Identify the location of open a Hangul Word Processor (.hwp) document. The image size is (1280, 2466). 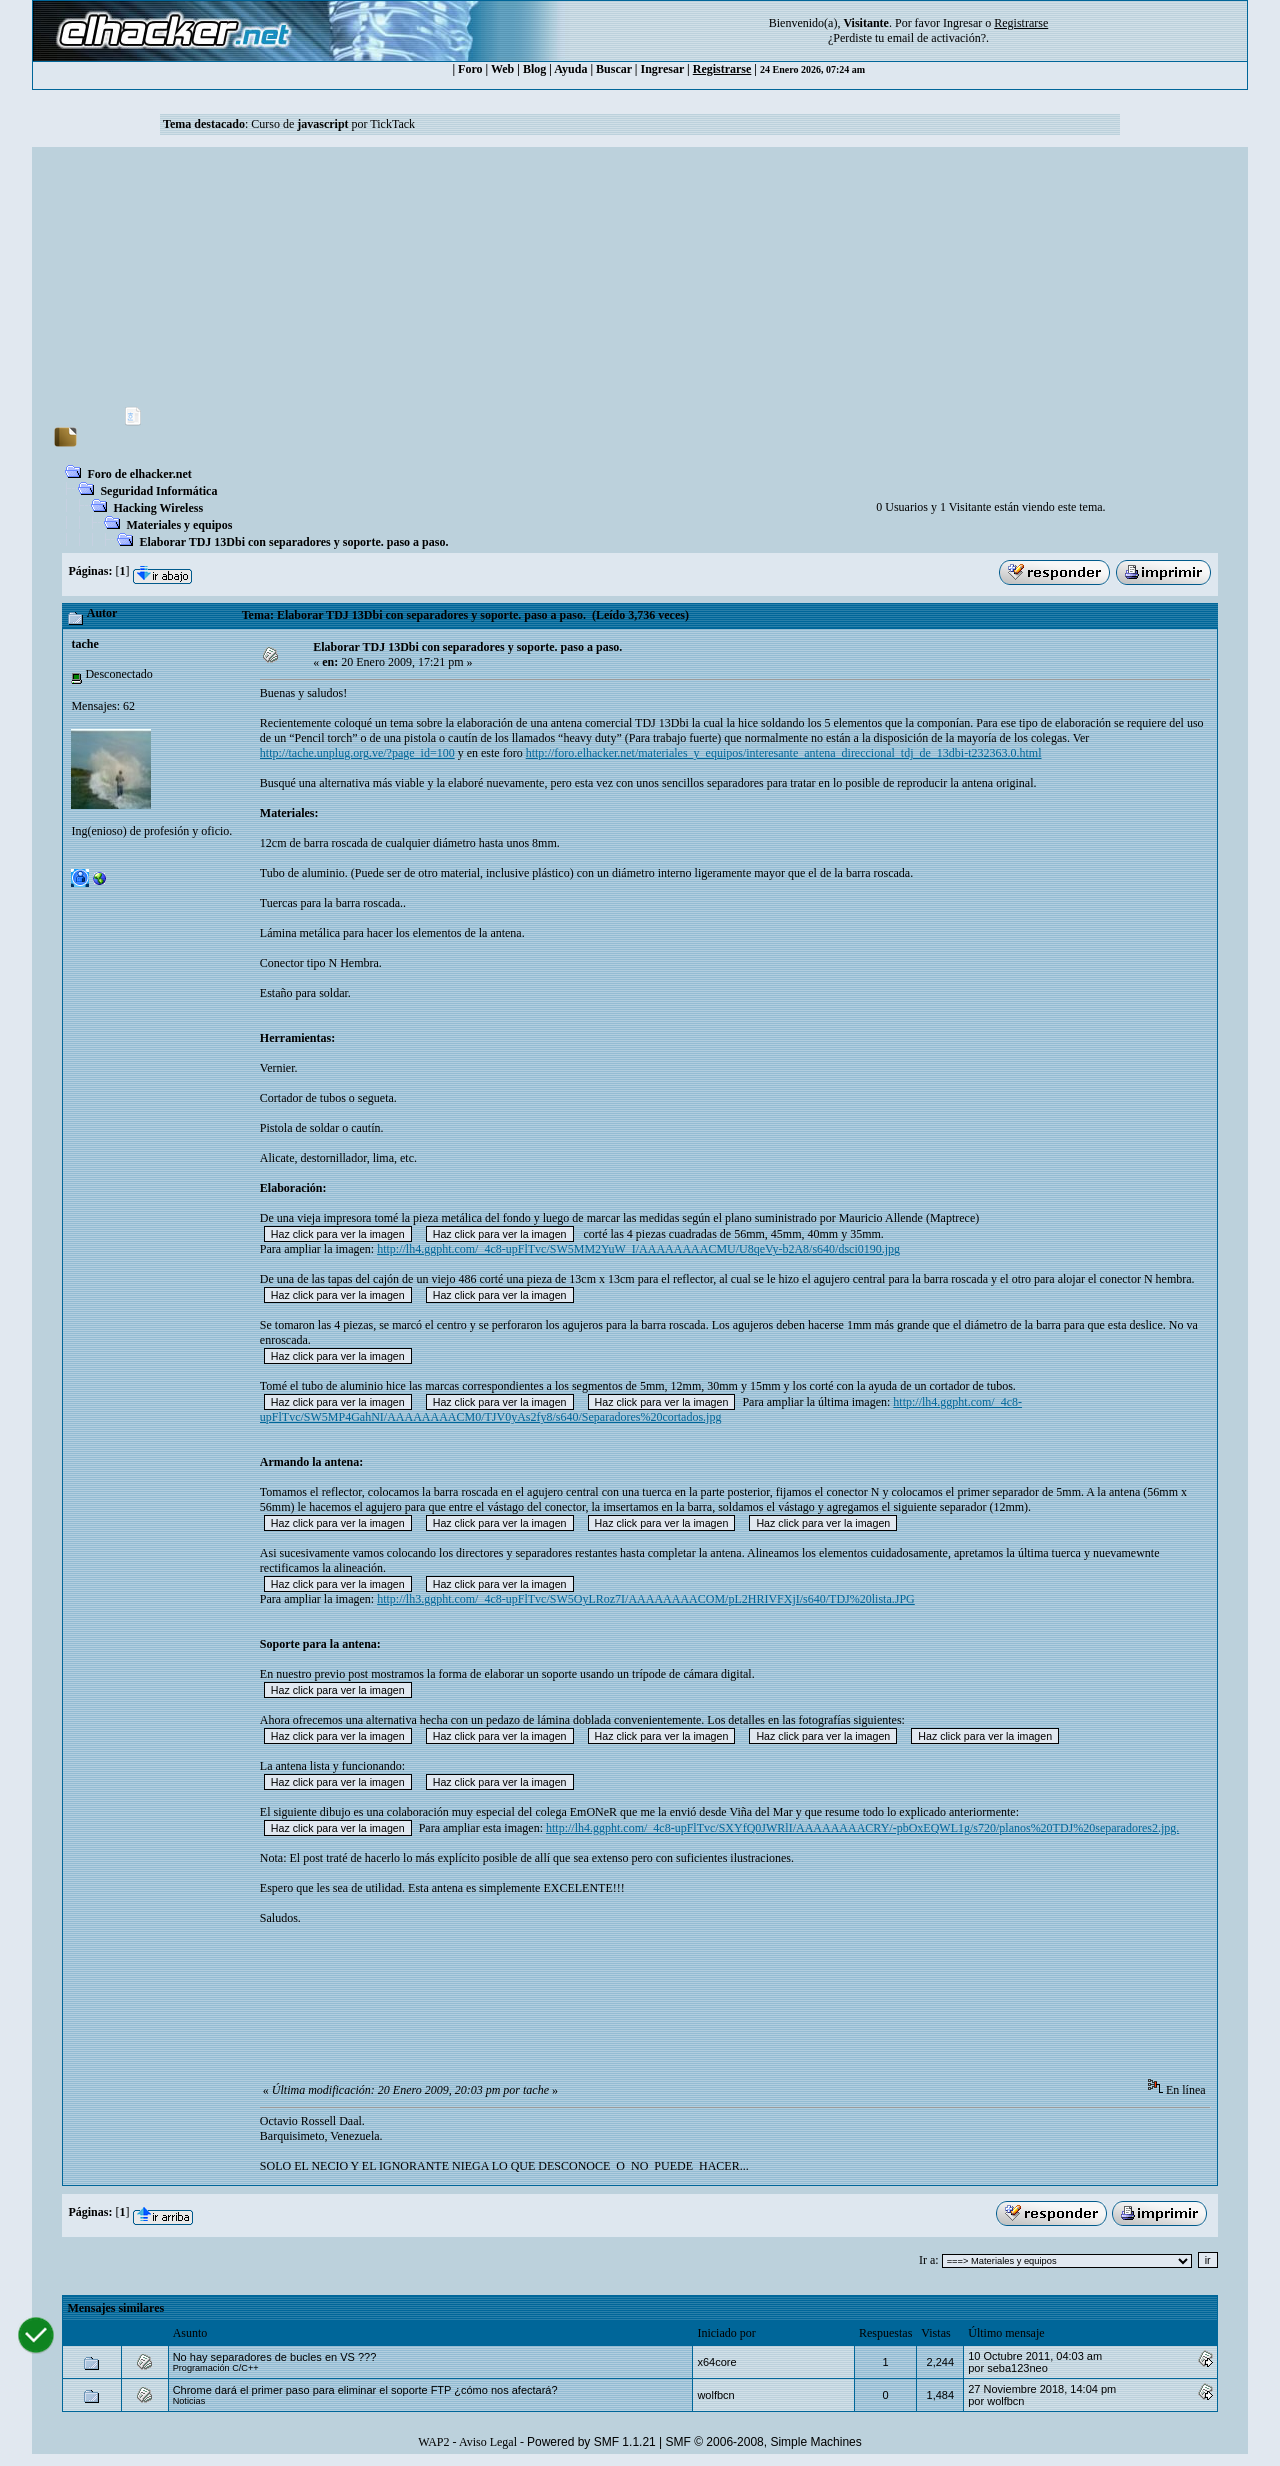
(133, 416).